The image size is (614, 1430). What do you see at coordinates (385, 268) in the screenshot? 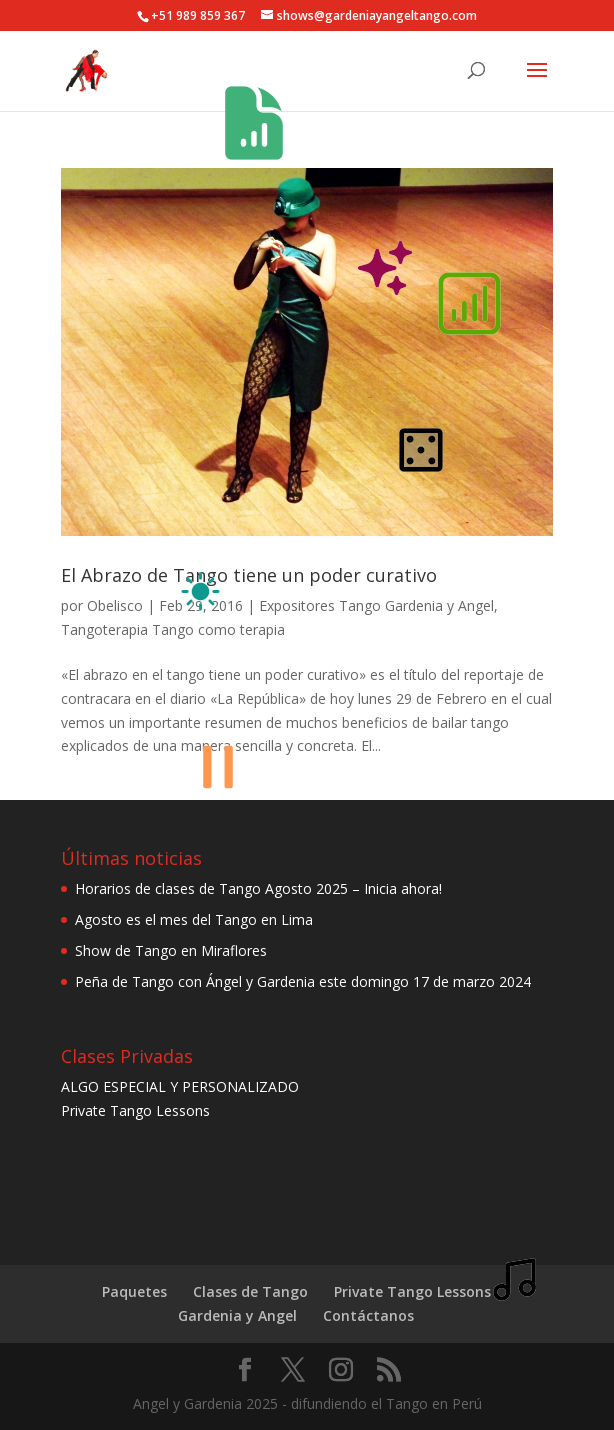
I see `indicates AI-generated or enhanced content` at bounding box center [385, 268].